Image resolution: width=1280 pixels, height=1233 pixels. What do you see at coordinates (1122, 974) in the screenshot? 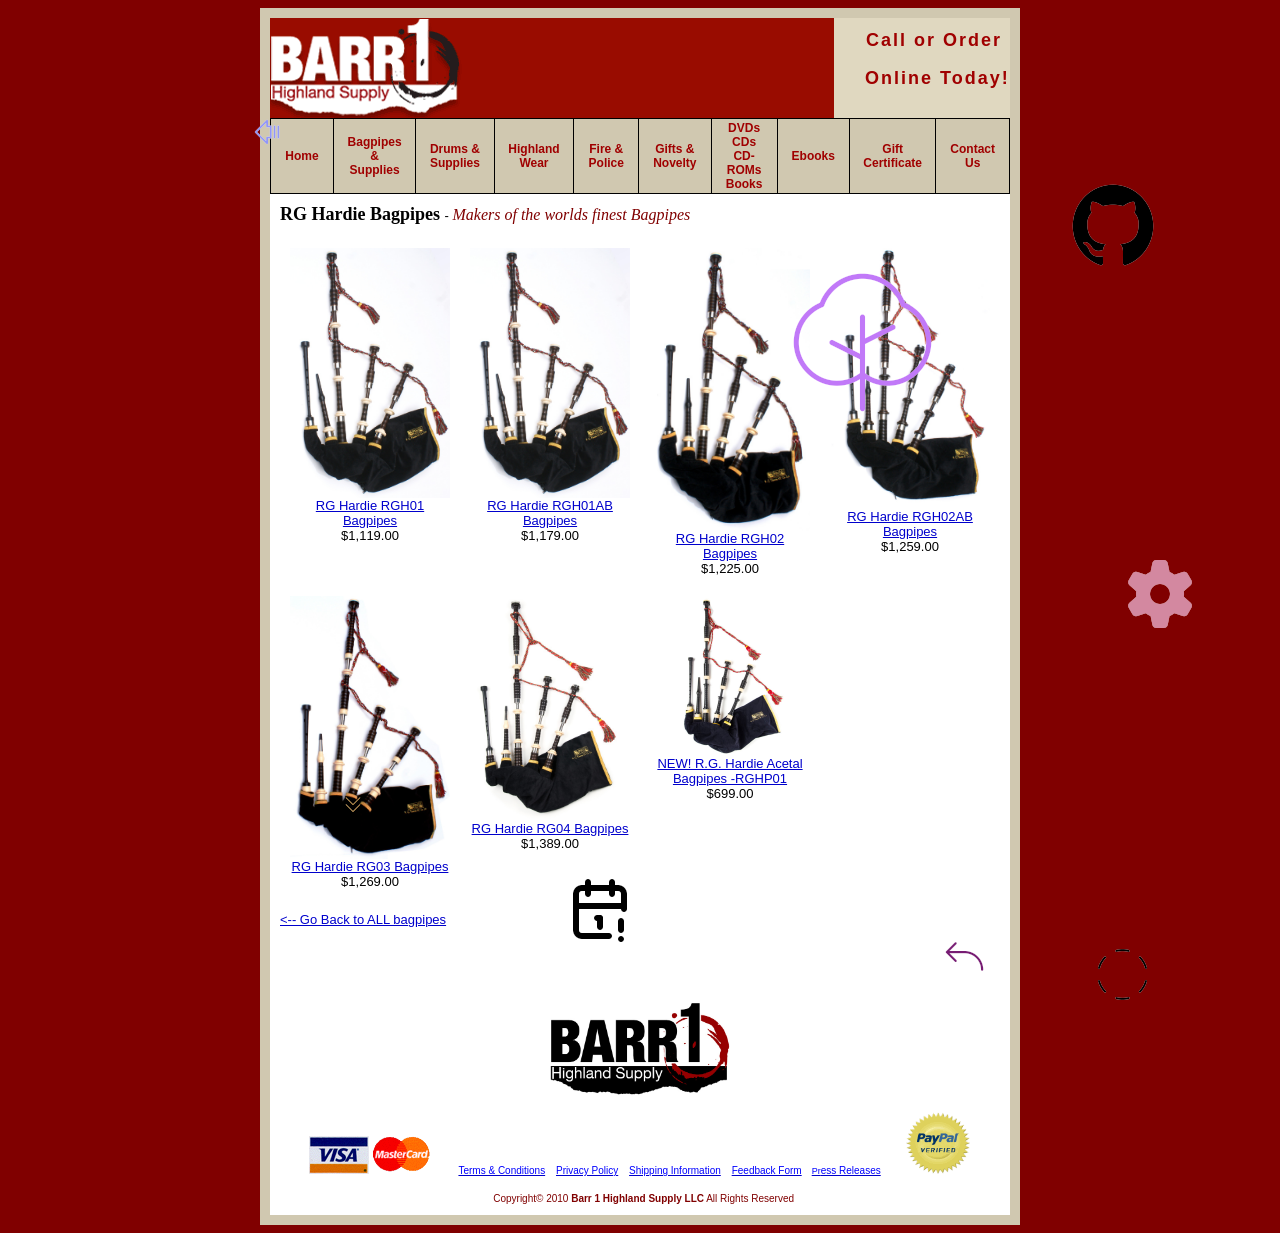
I see `indicates loading or processing in progress` at bounding box center [1122, 974].